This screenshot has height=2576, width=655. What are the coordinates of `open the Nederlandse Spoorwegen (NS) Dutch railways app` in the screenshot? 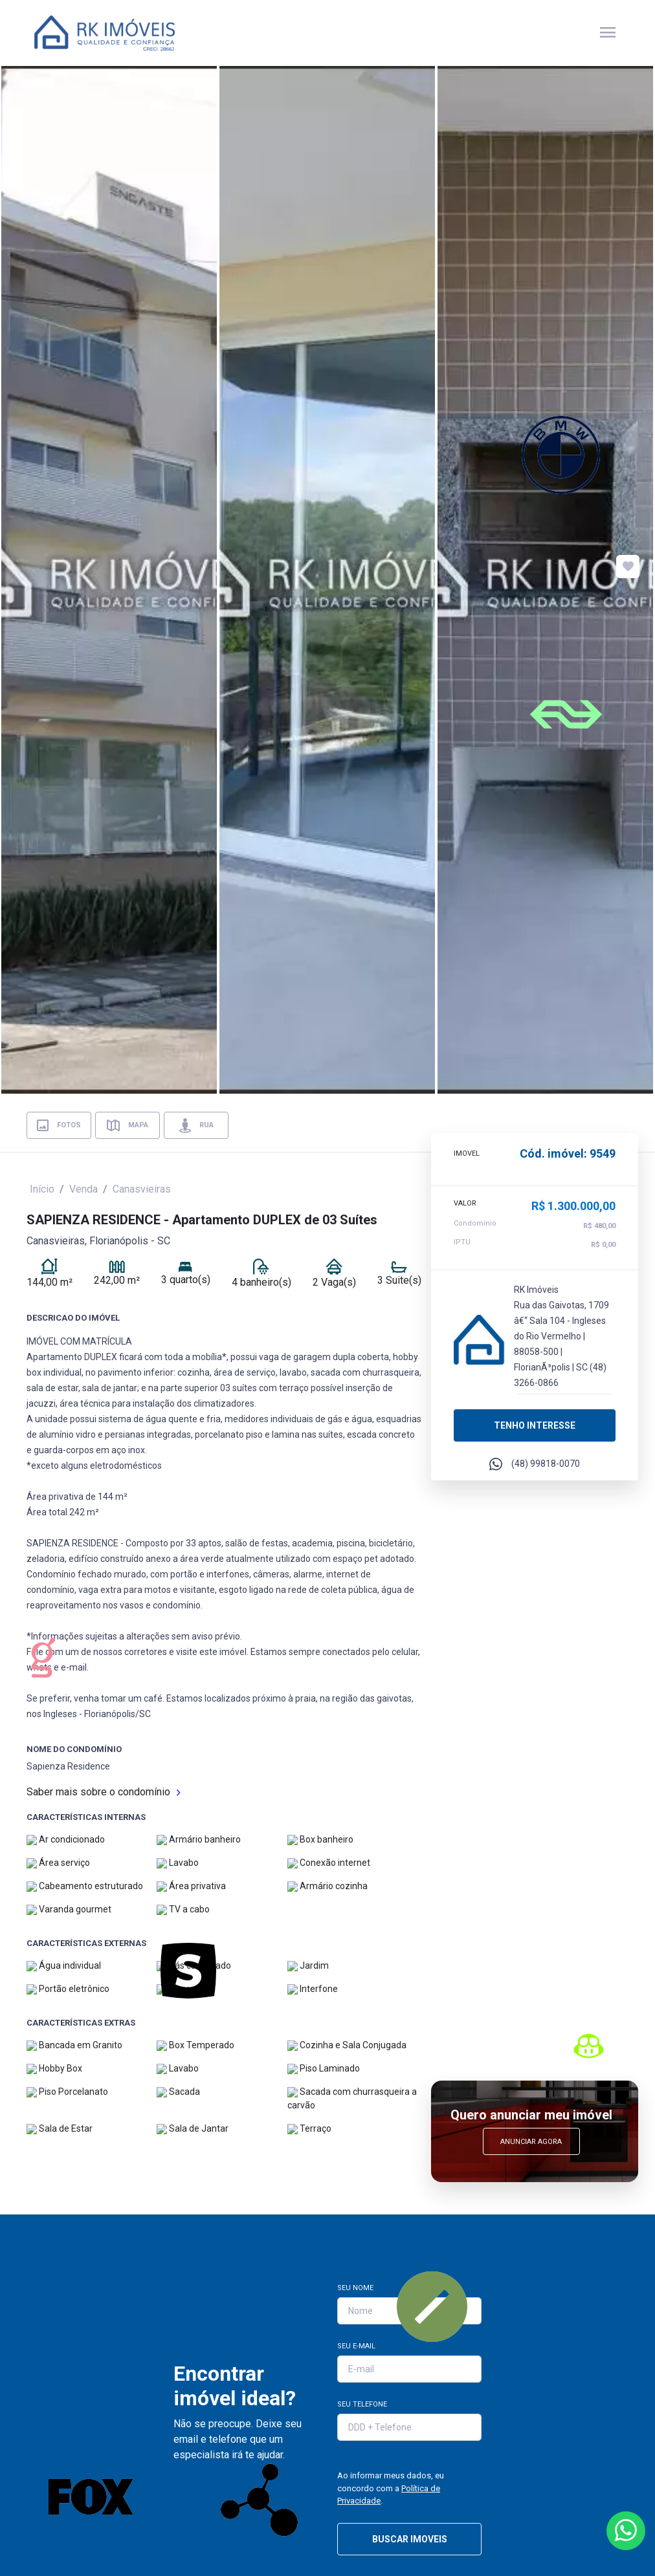 It's located at (566, 714).